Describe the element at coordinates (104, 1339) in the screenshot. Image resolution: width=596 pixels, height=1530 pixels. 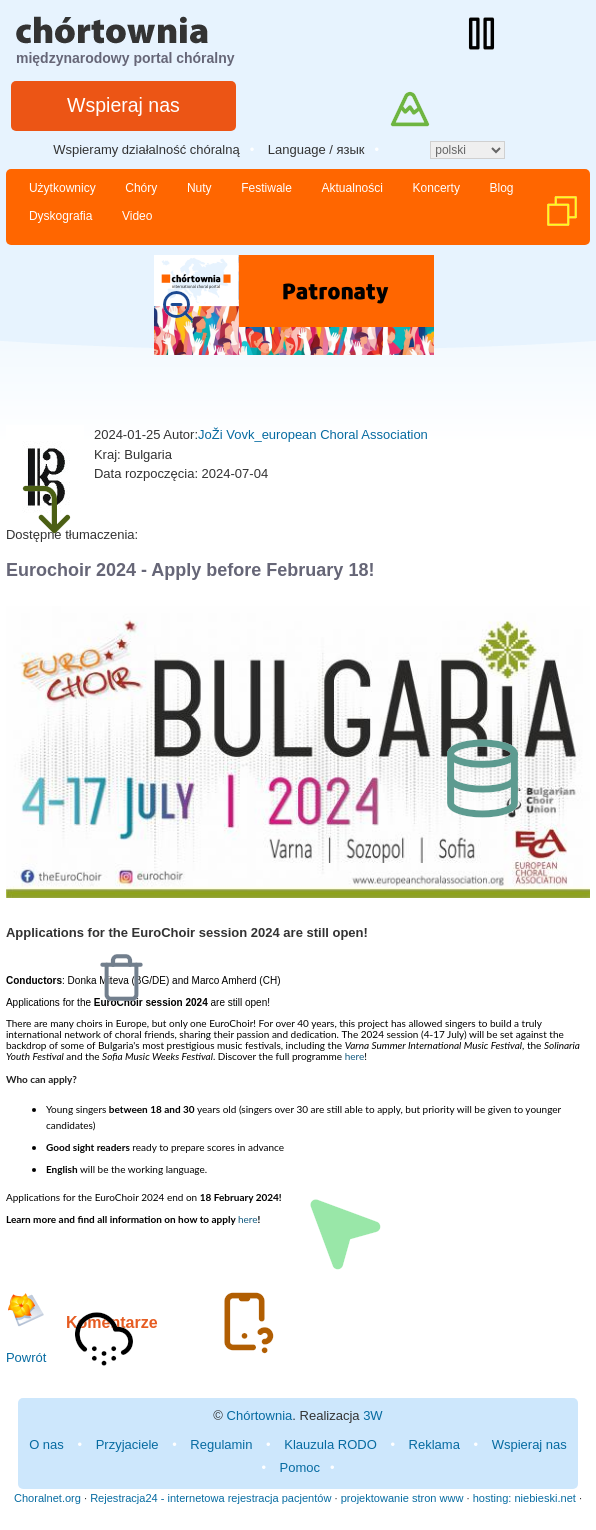
I see `indicates snowy weather conditions` at that location.